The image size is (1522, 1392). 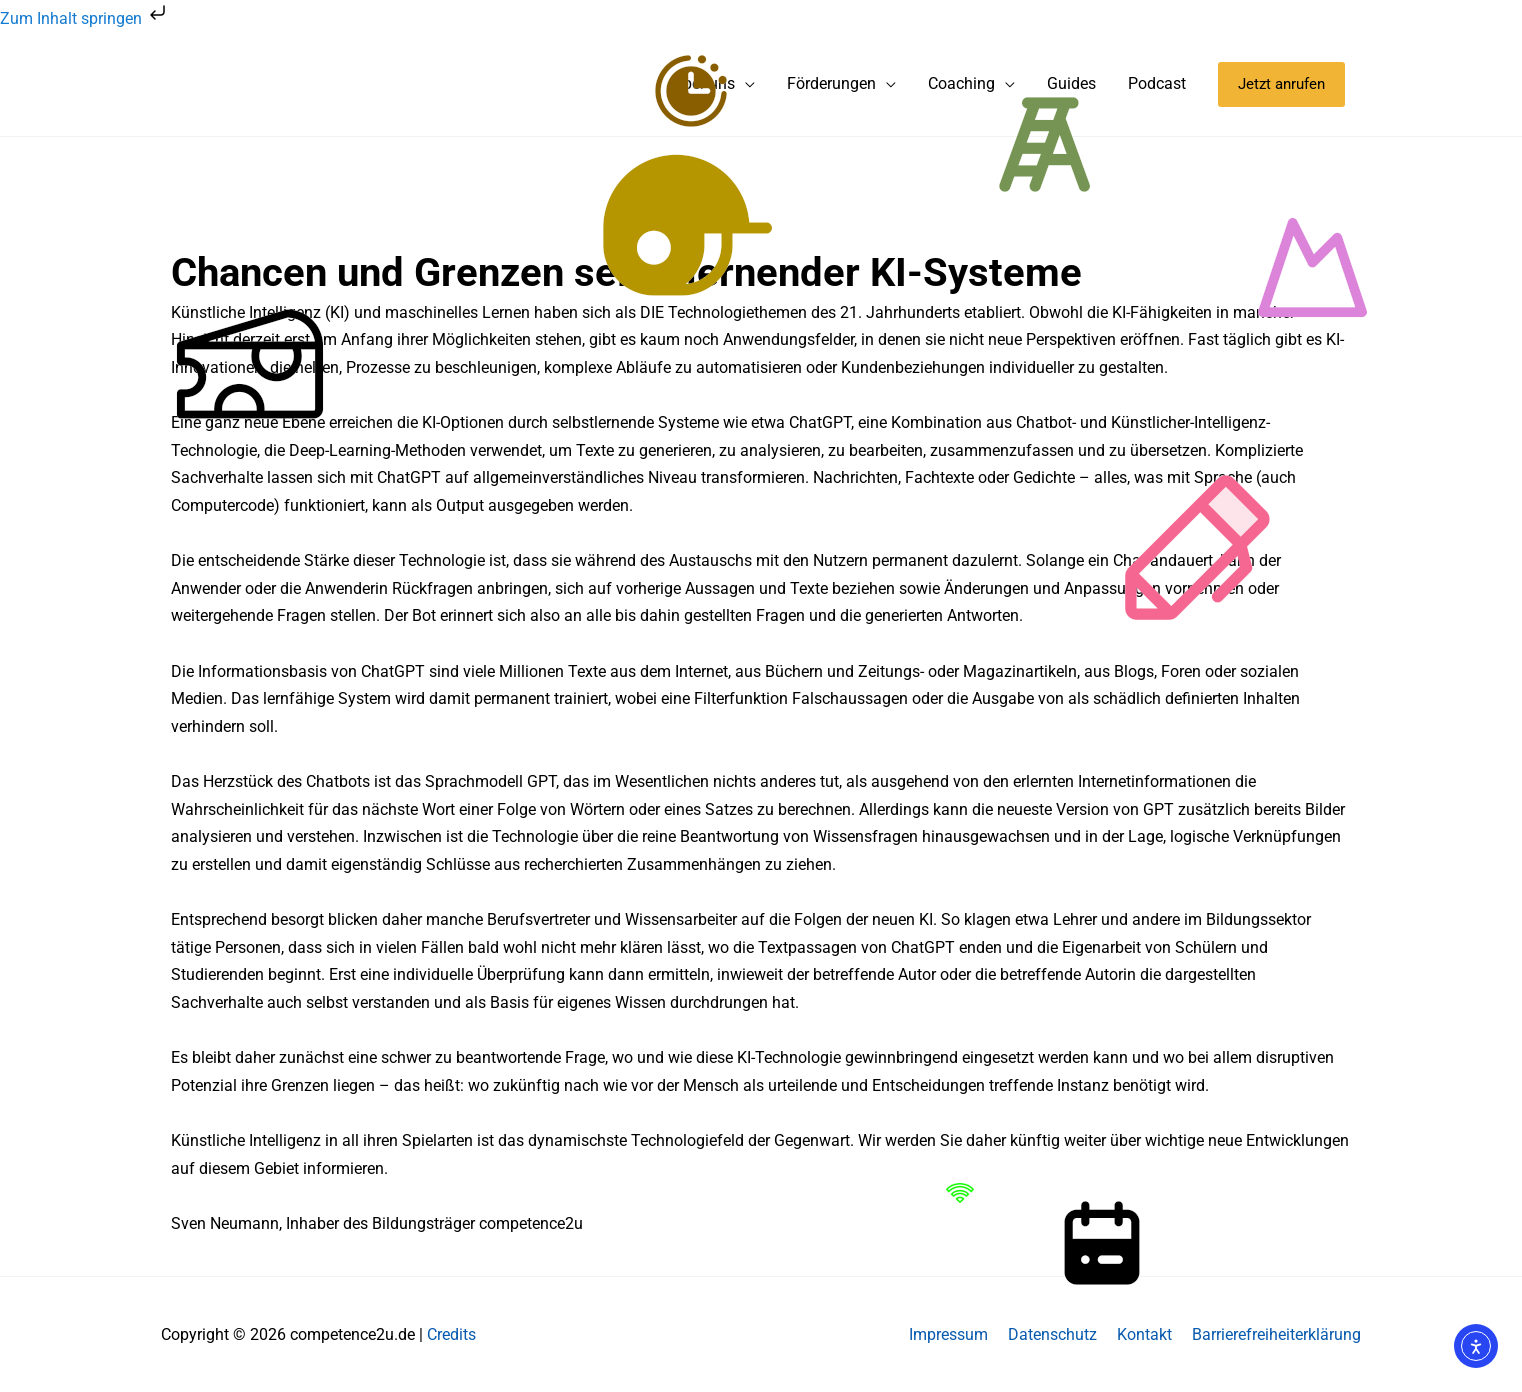 What do you see at coordinates (1312, 267) in the screenshot?
I see `view outdoor or nature-related content` at bounding box center [1312, 267].